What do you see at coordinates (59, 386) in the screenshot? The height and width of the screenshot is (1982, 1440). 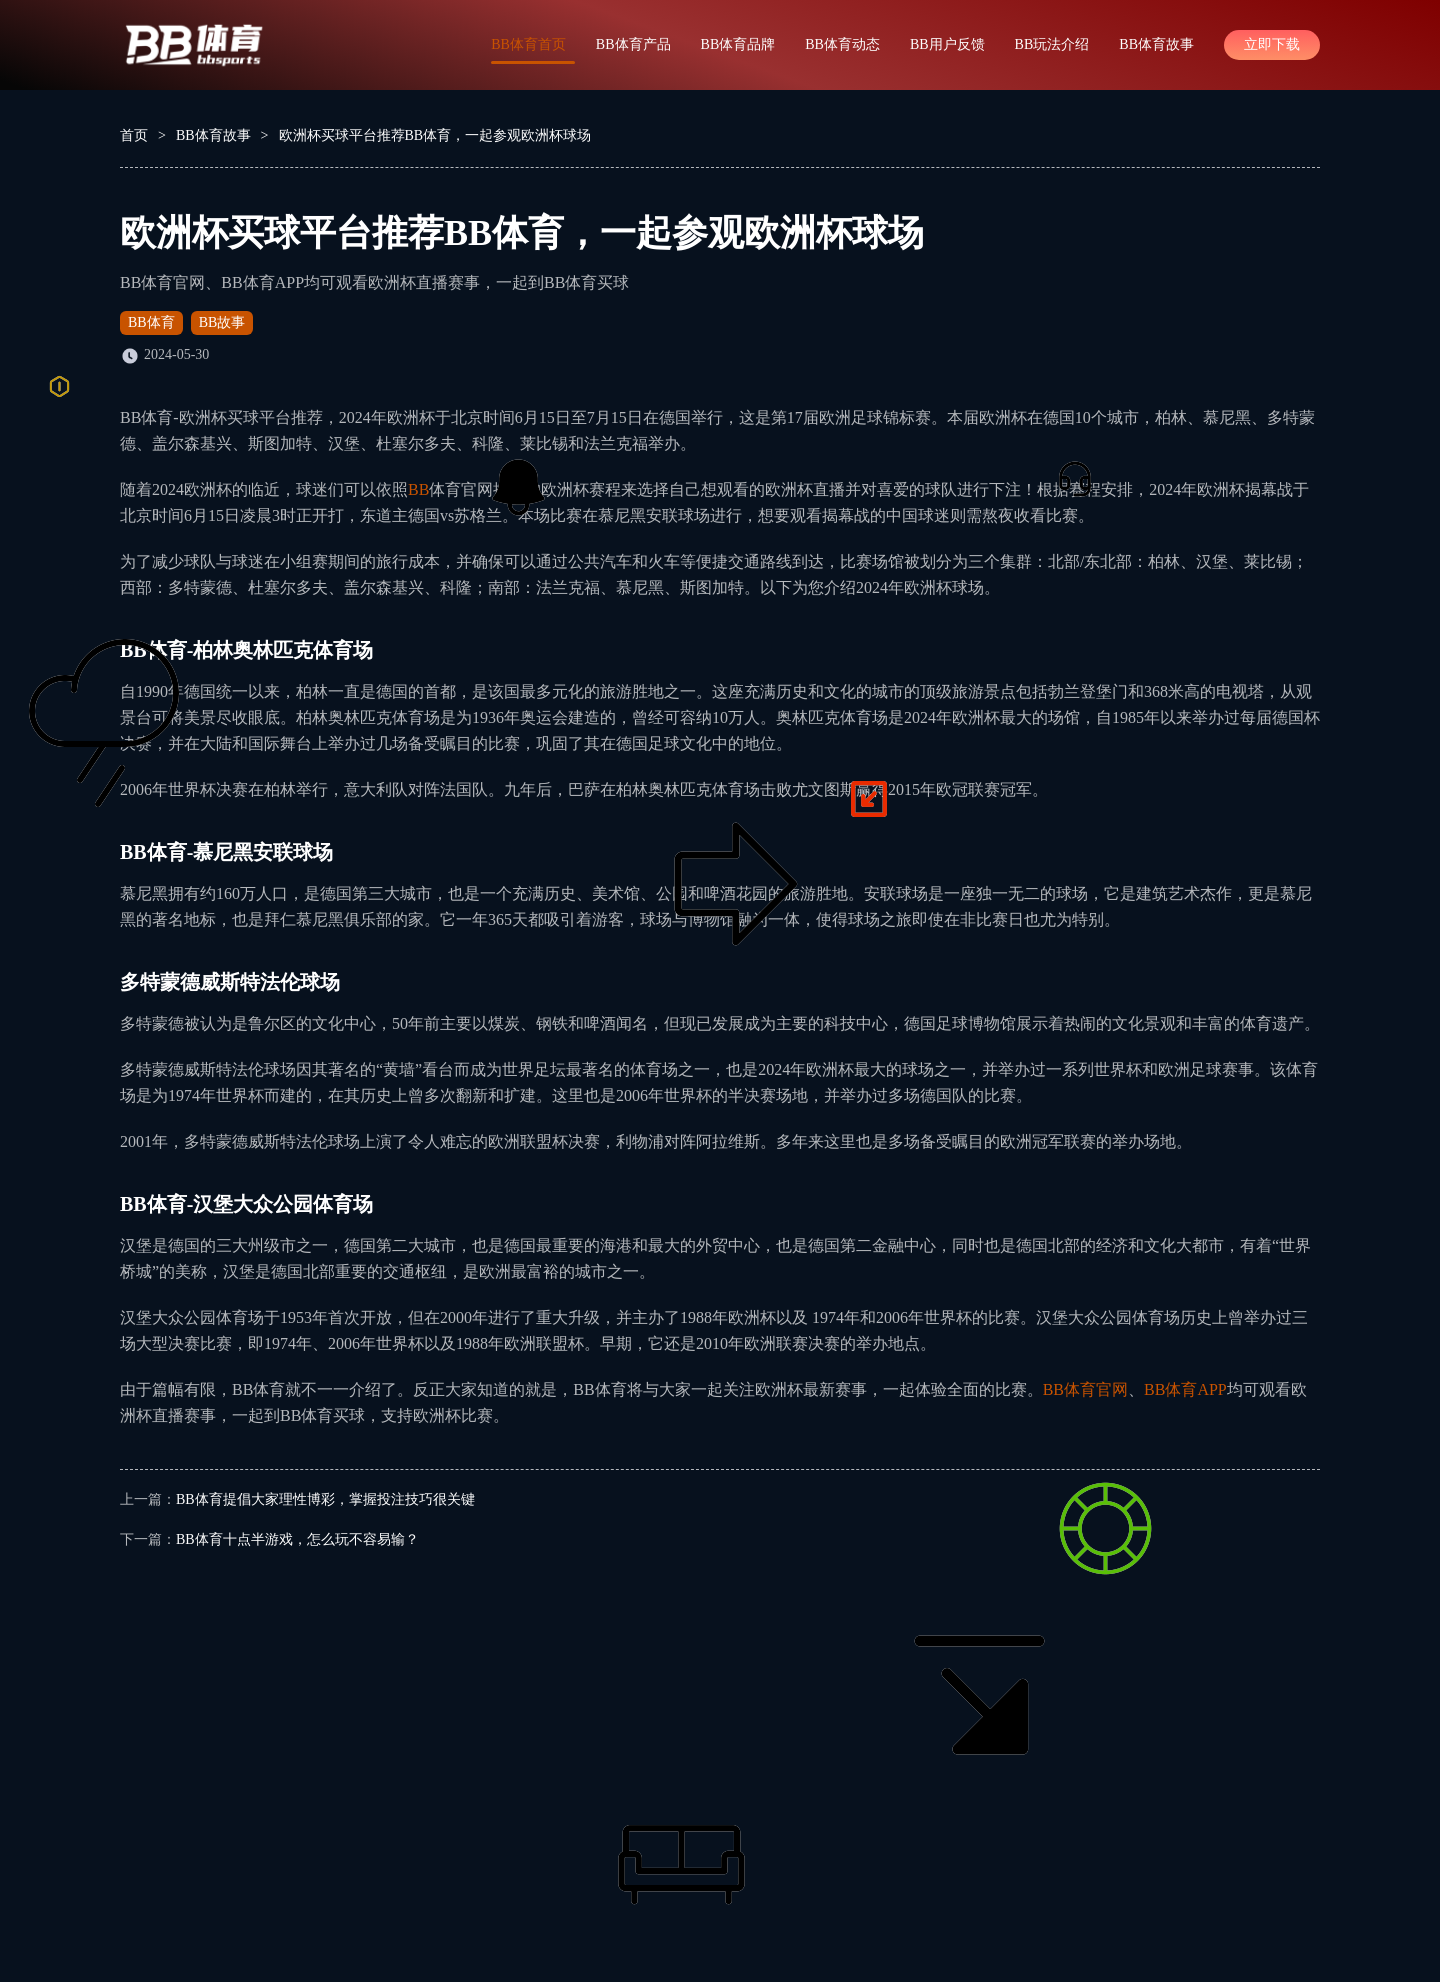 I see `access information or details` at bounding box center [59, 386].